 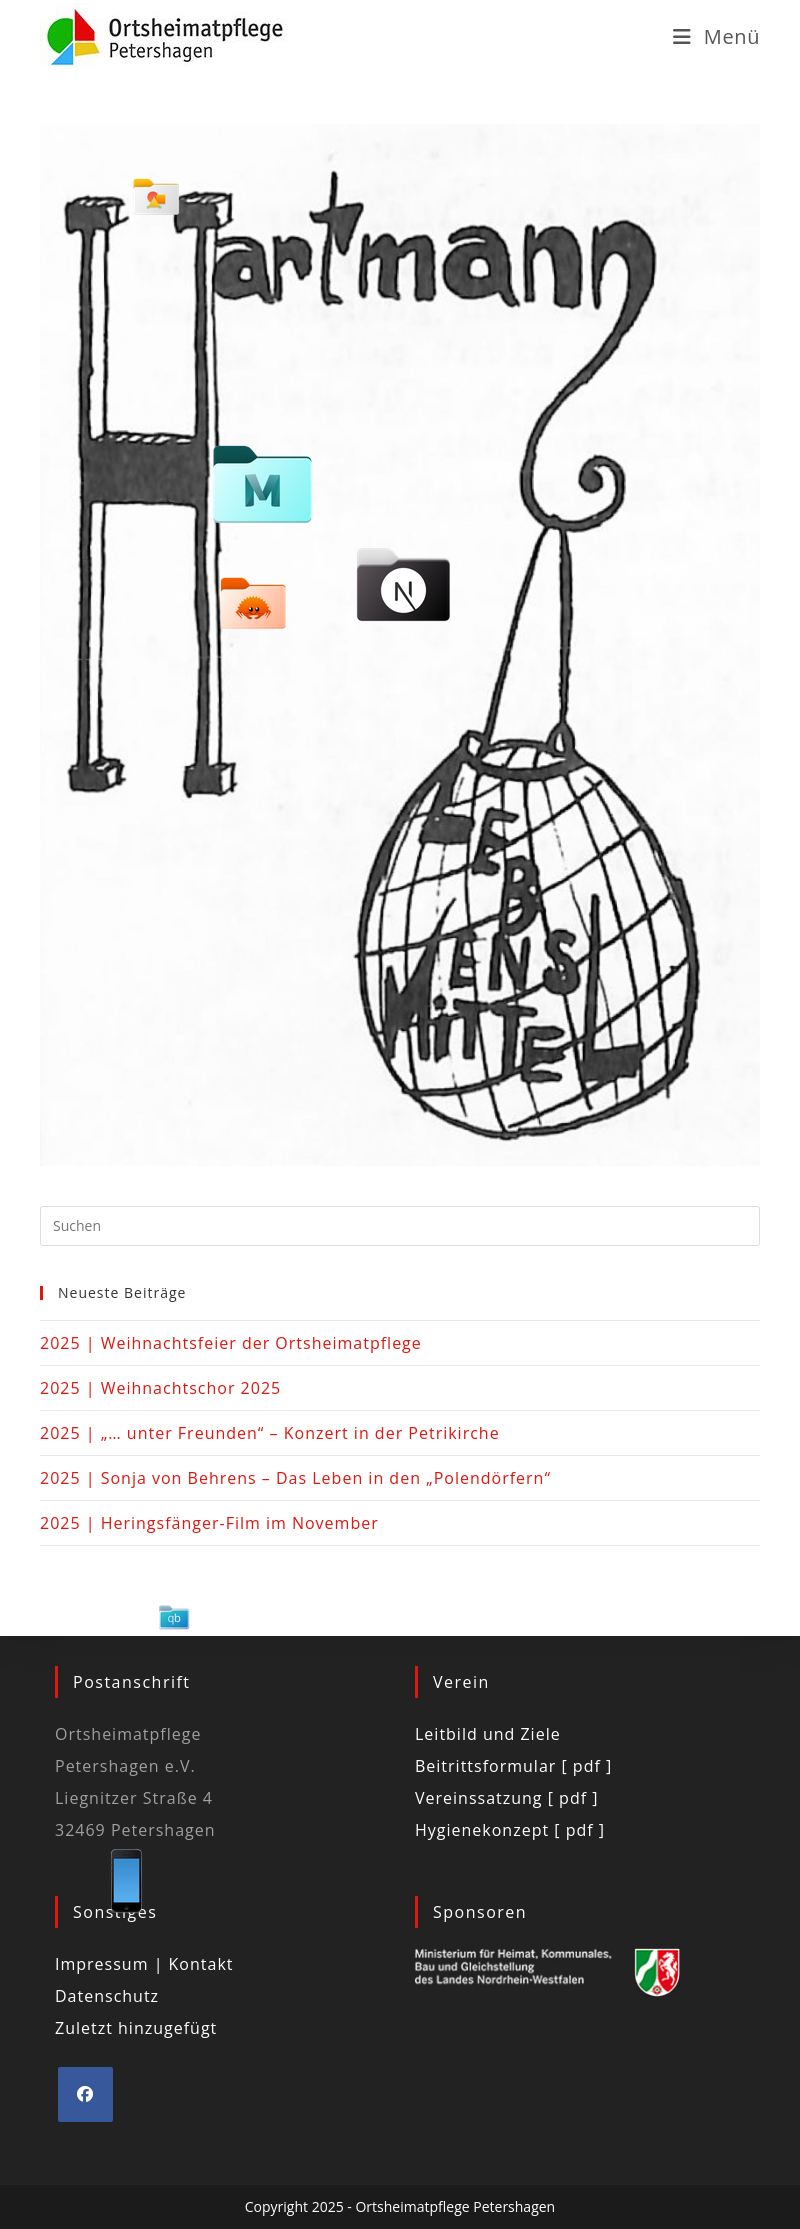 What do you see at coordinates (156, 198) in the screenshot?
I see `open folder containing LibreOffice Draw files` at bounding box center [156, 198].